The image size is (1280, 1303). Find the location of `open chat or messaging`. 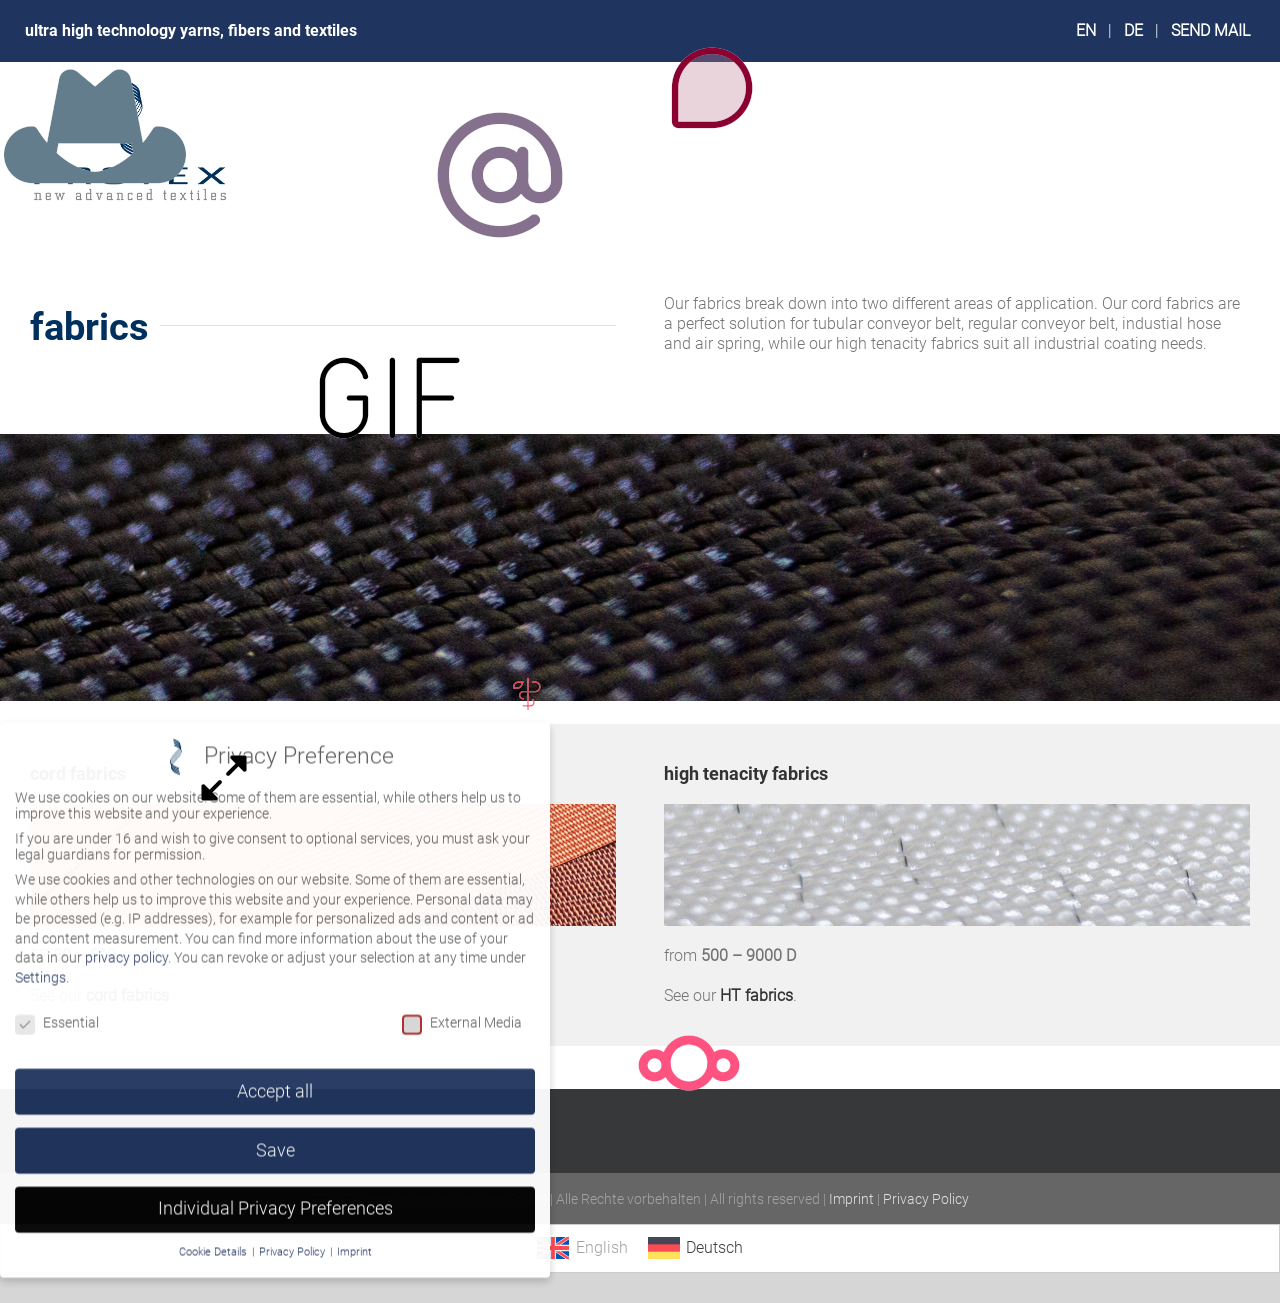

open chat or messaging is located at coordinates (710, 89).